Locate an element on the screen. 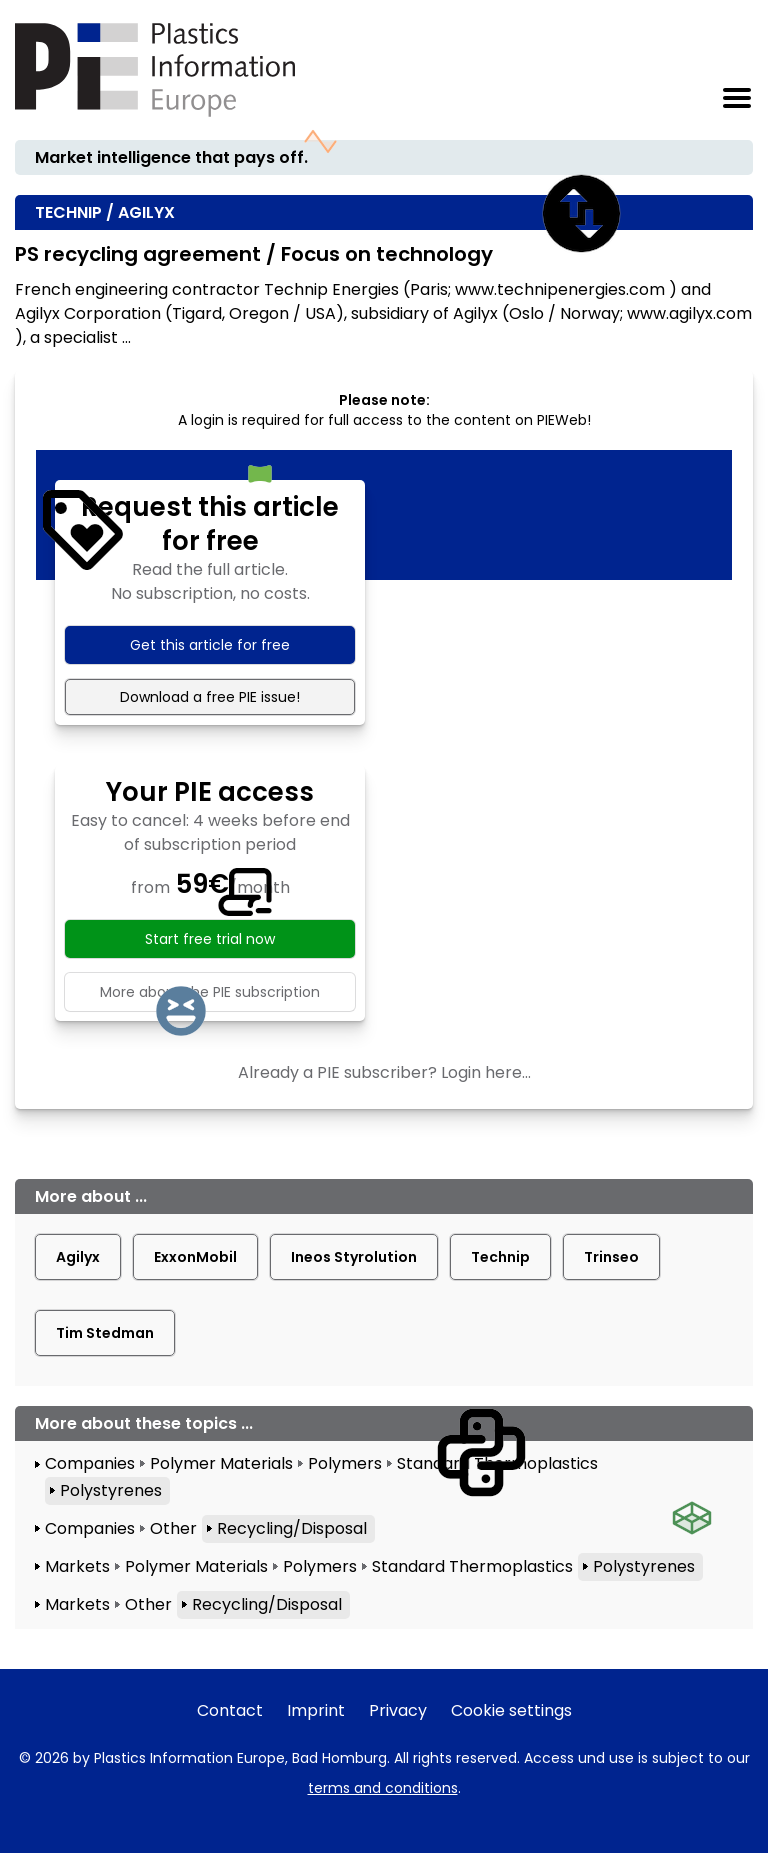 The image size is (768, 1853). view loyalty rewards or points is located at coordinates (83, 530).